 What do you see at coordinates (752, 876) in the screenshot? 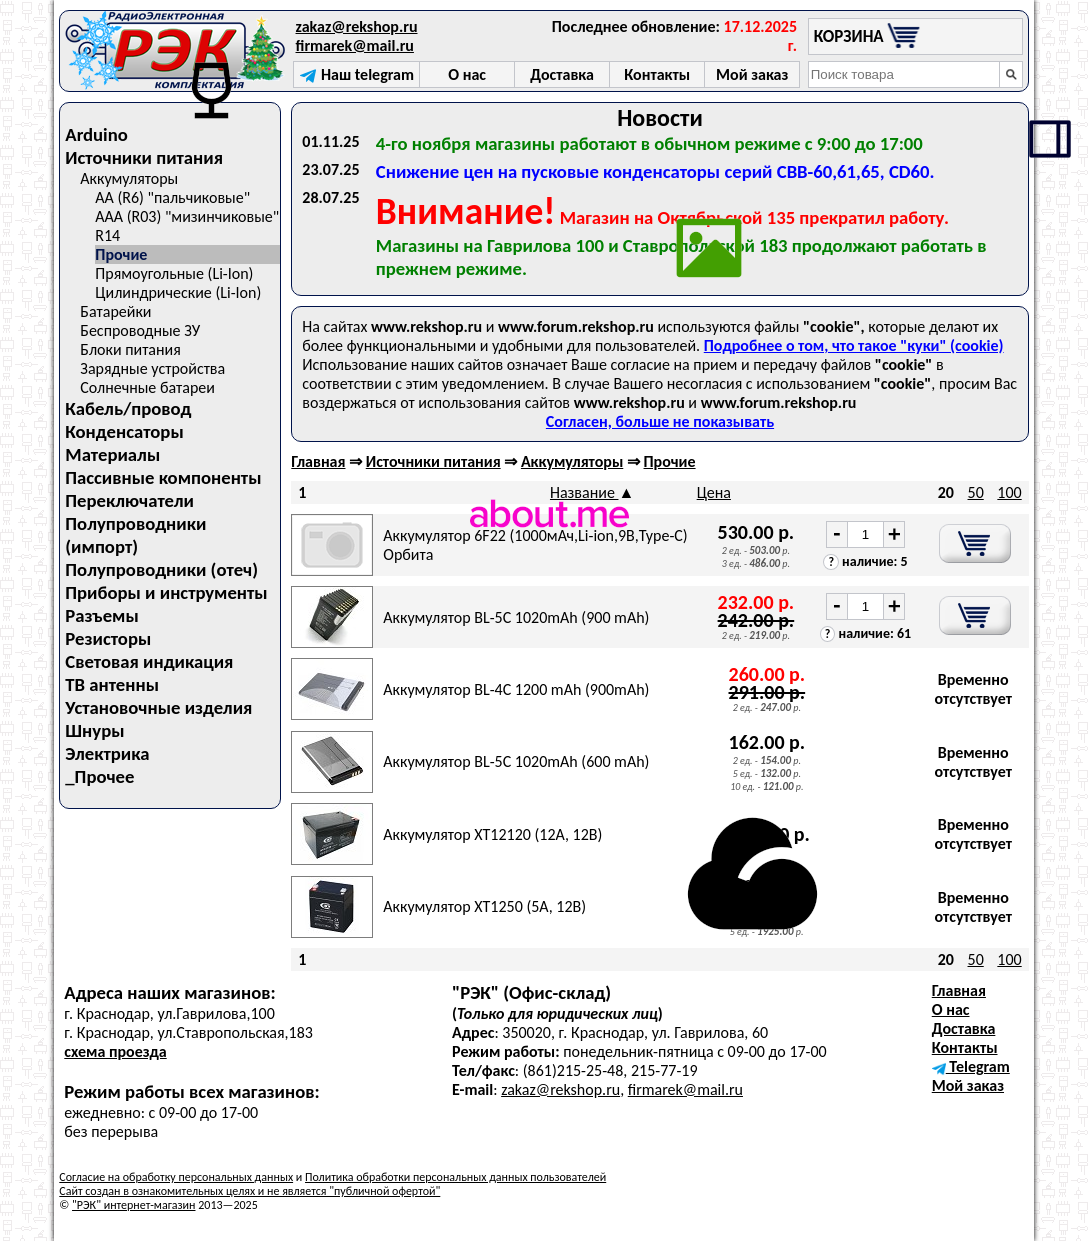
I see `access cloud storage` at bounding box center [752, 876].